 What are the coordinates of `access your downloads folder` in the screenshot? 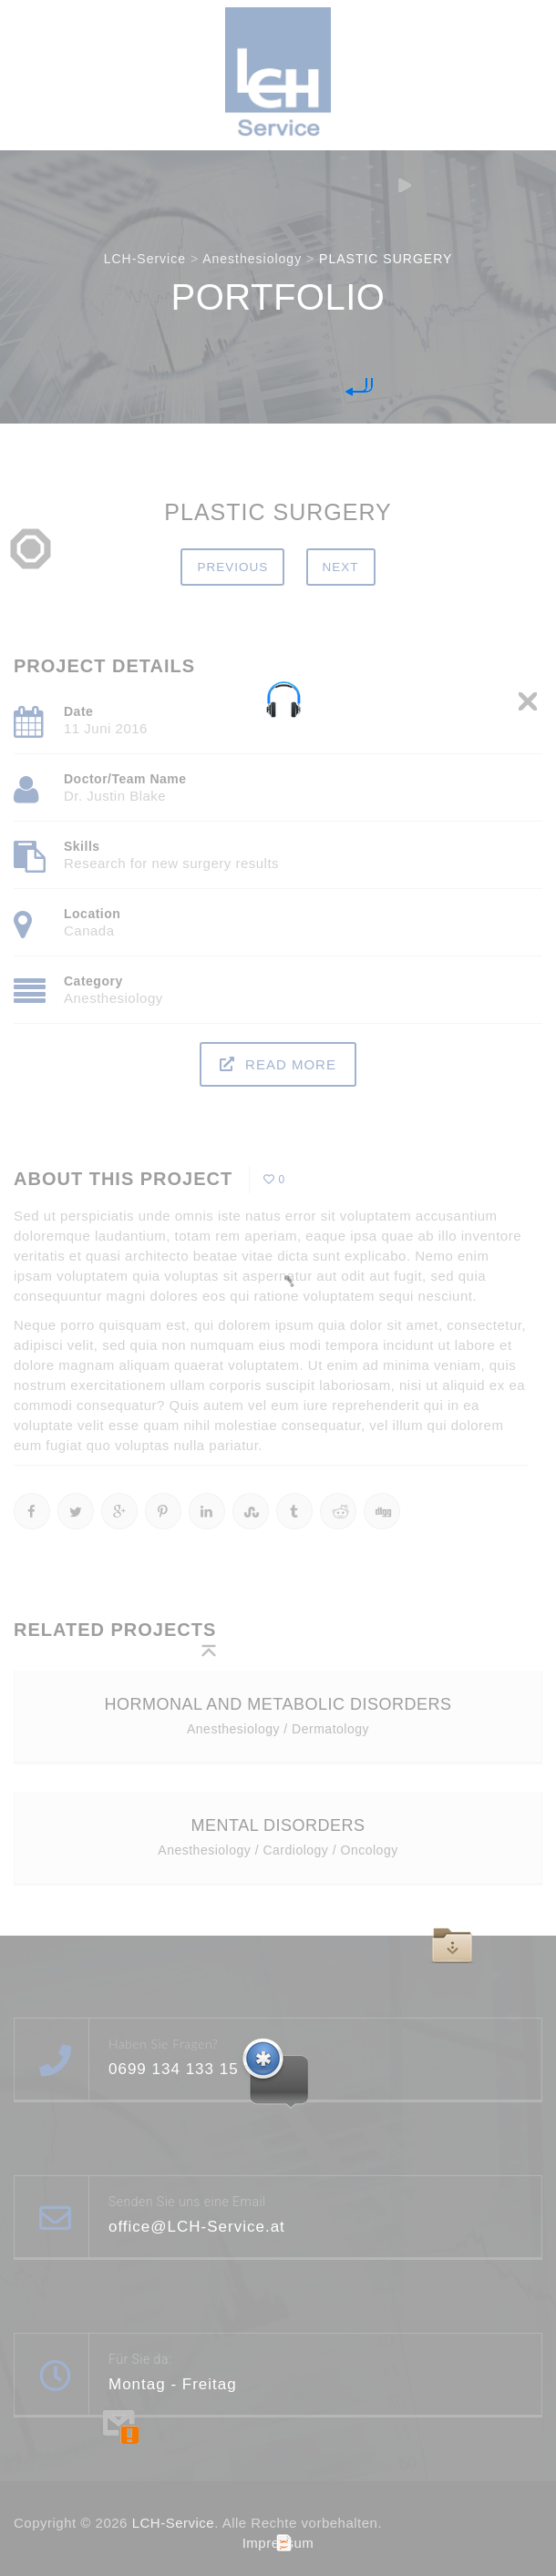 It's located at (452, 1947).